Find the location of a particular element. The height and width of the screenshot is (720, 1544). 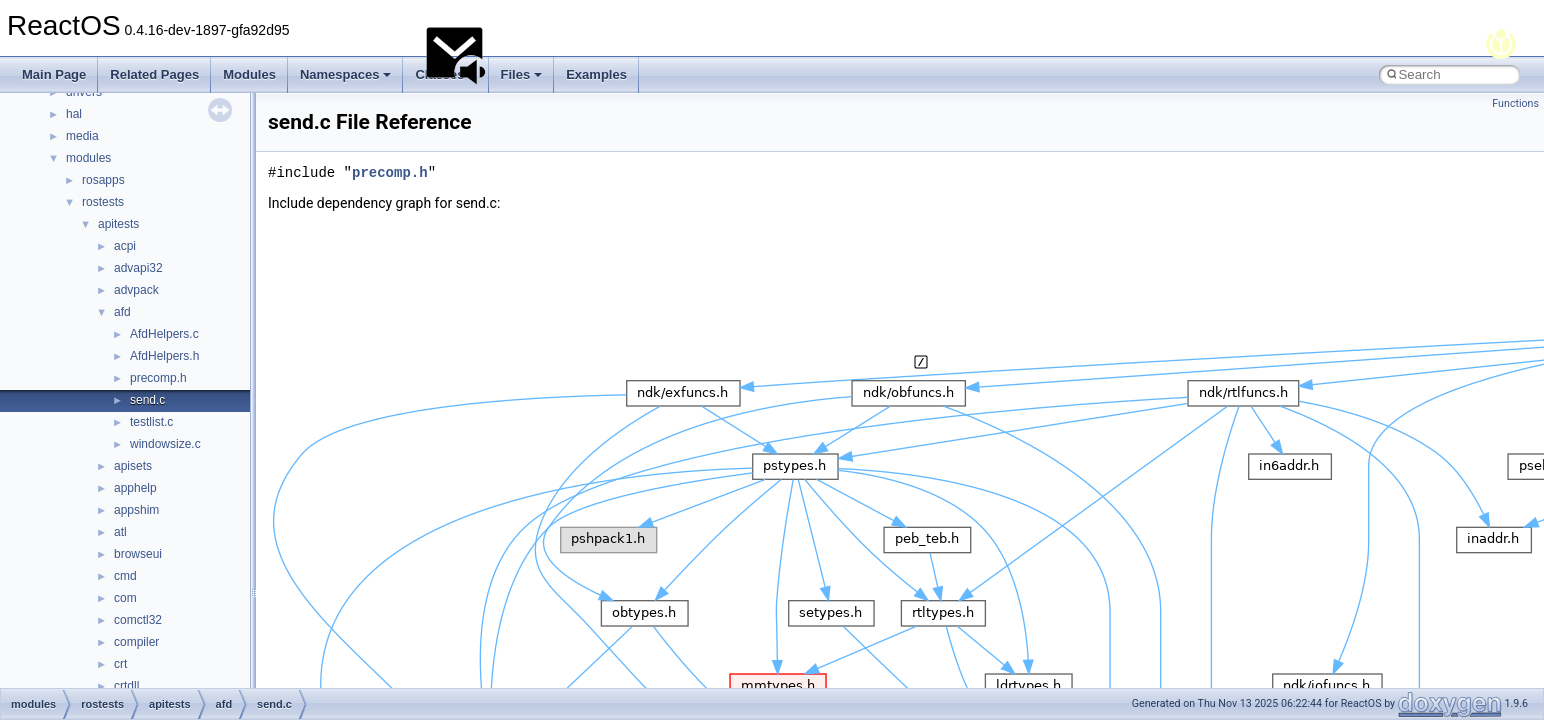

access slash commands menu is located at coordinates (921, 362).